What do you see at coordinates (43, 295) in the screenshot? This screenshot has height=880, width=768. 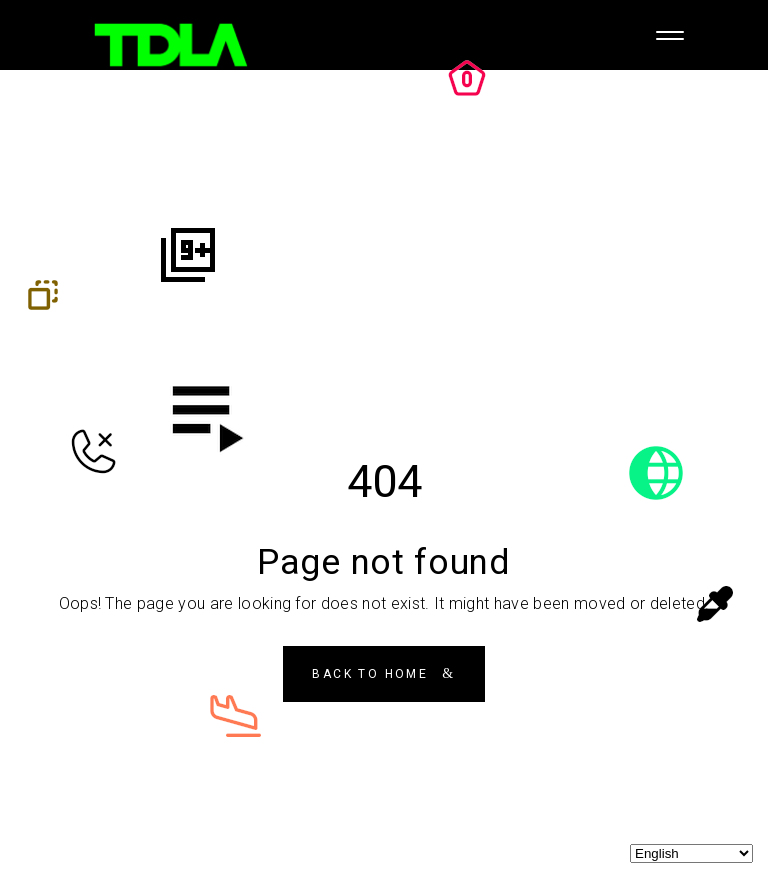 I see `send selected element to back layer` at bounding box center [43, 295].